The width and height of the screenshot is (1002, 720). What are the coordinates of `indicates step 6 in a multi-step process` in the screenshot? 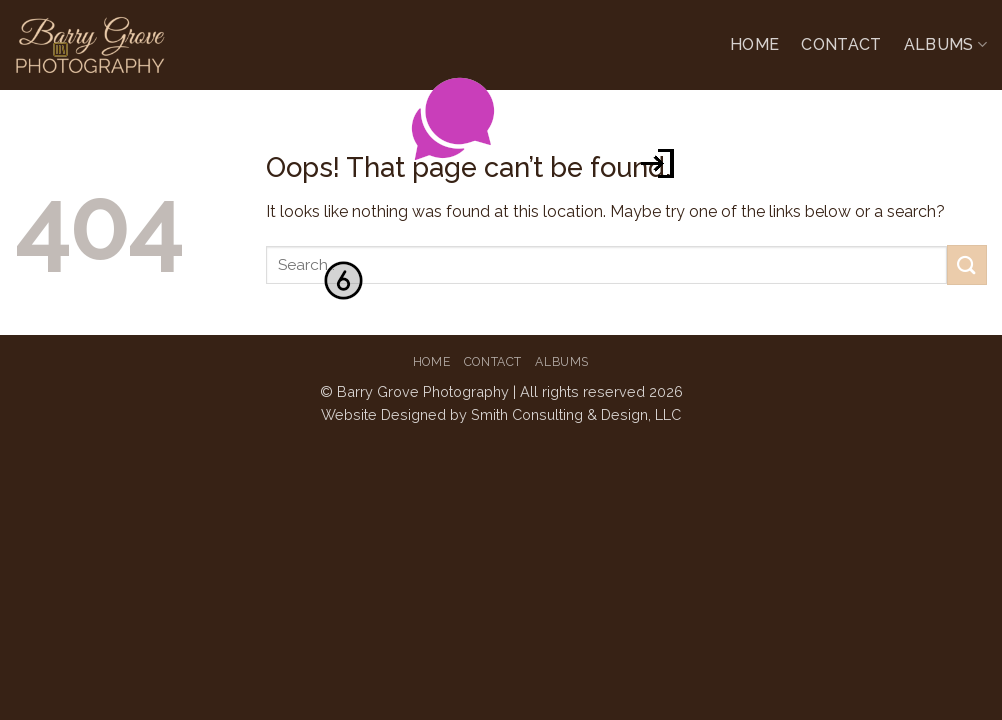 It's located at (343, 280).